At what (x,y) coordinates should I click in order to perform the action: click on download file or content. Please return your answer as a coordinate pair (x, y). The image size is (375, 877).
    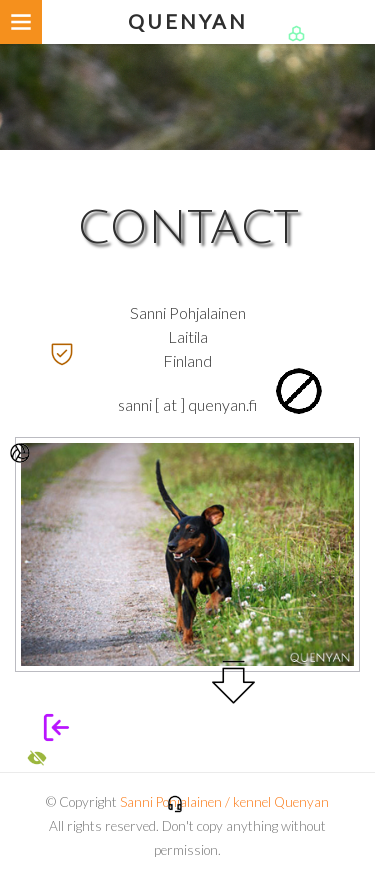
    Looking at the image, I should click on (233, 680).